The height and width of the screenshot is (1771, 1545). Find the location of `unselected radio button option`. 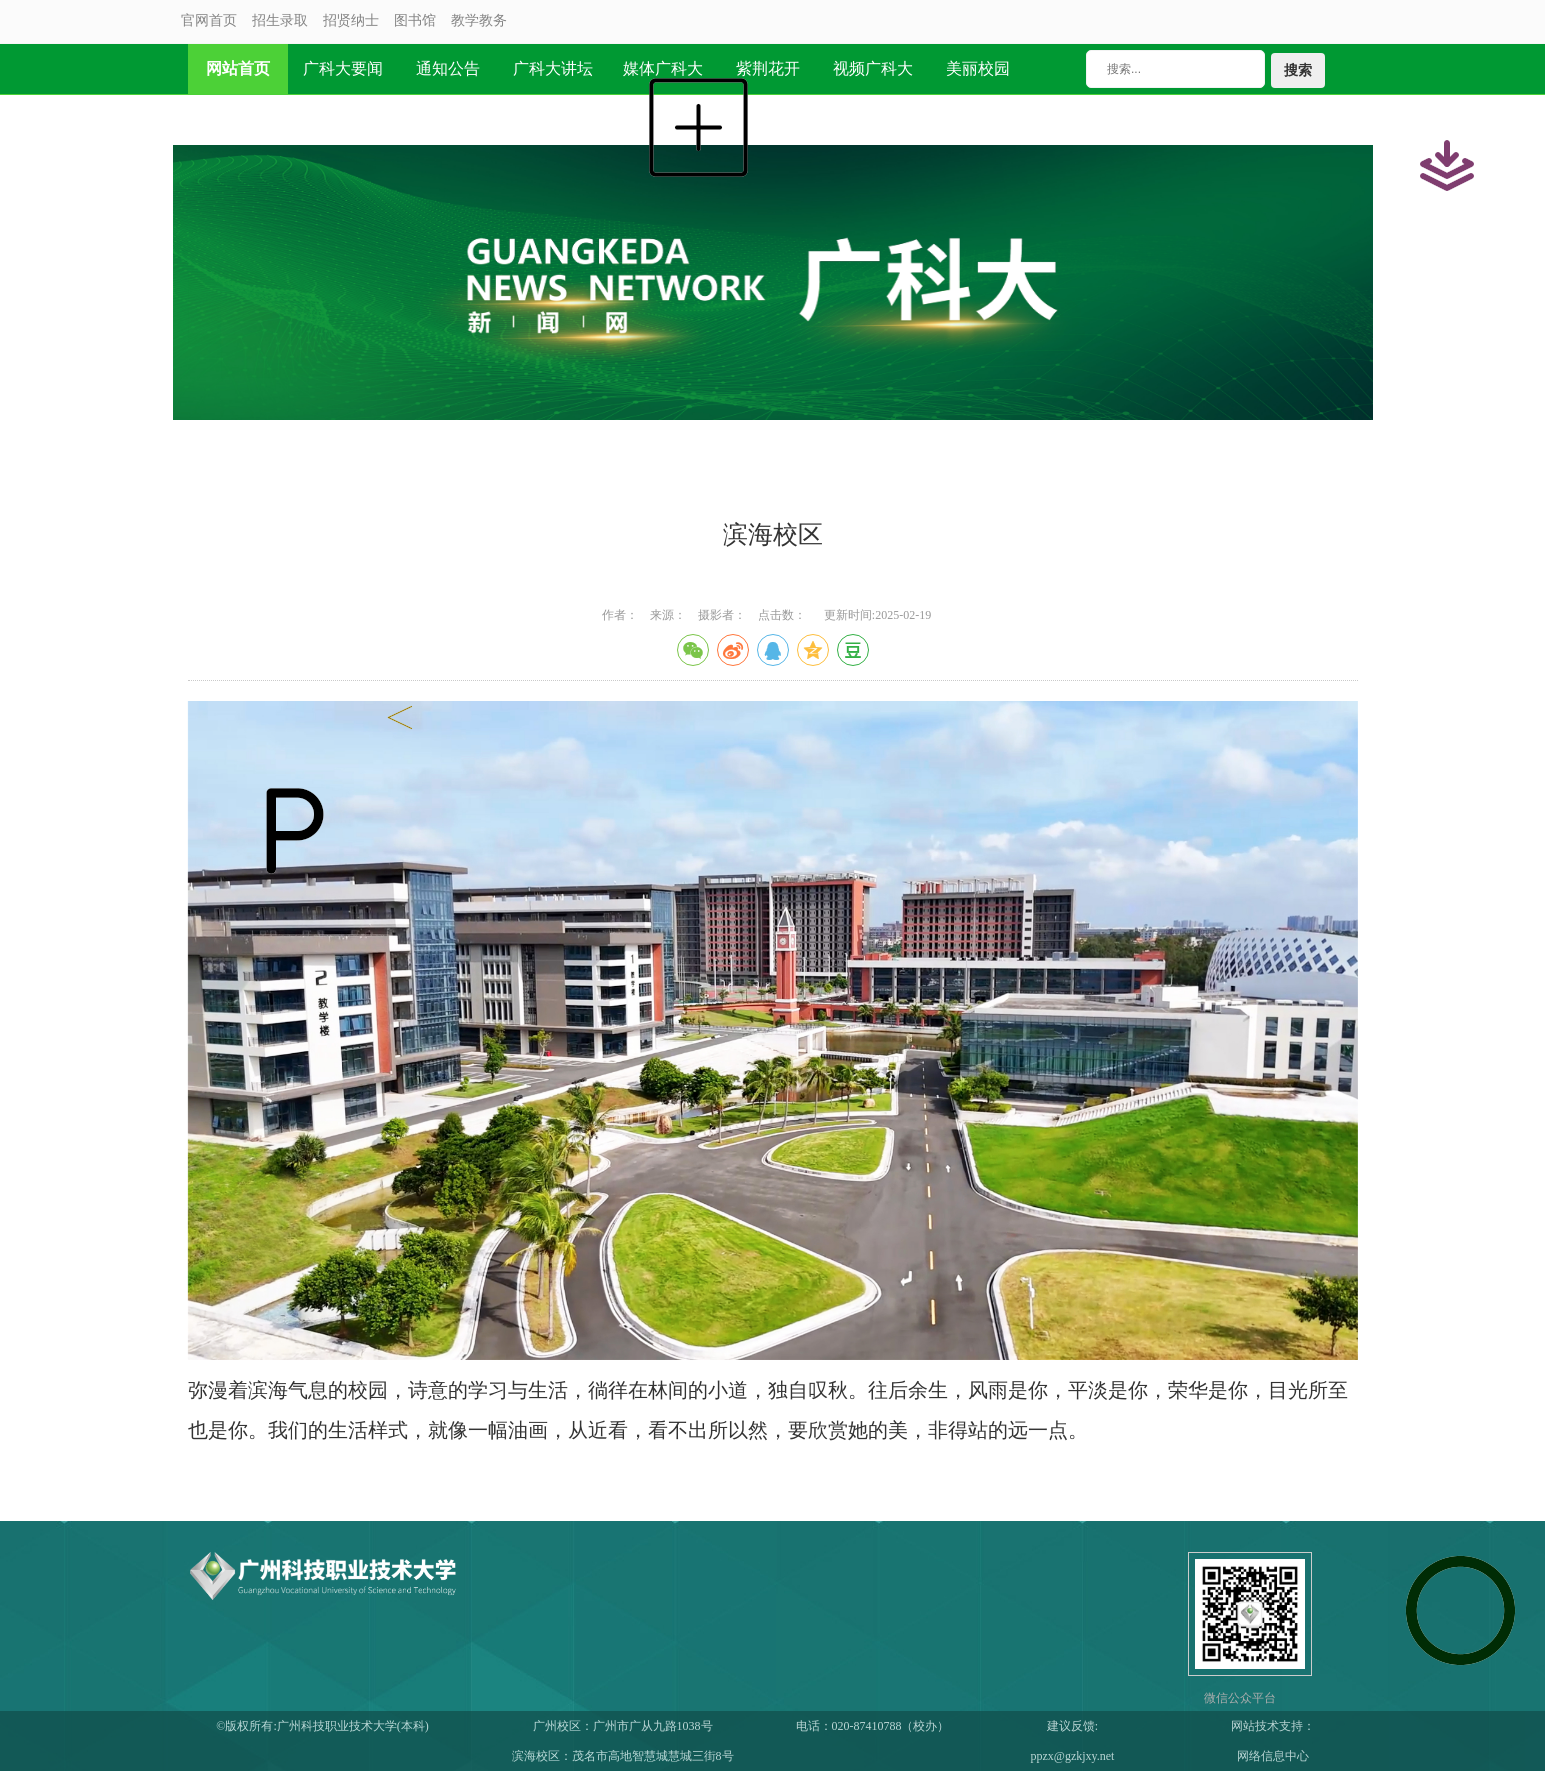

unselected radio button option is located at coordinates (1460, 1610).